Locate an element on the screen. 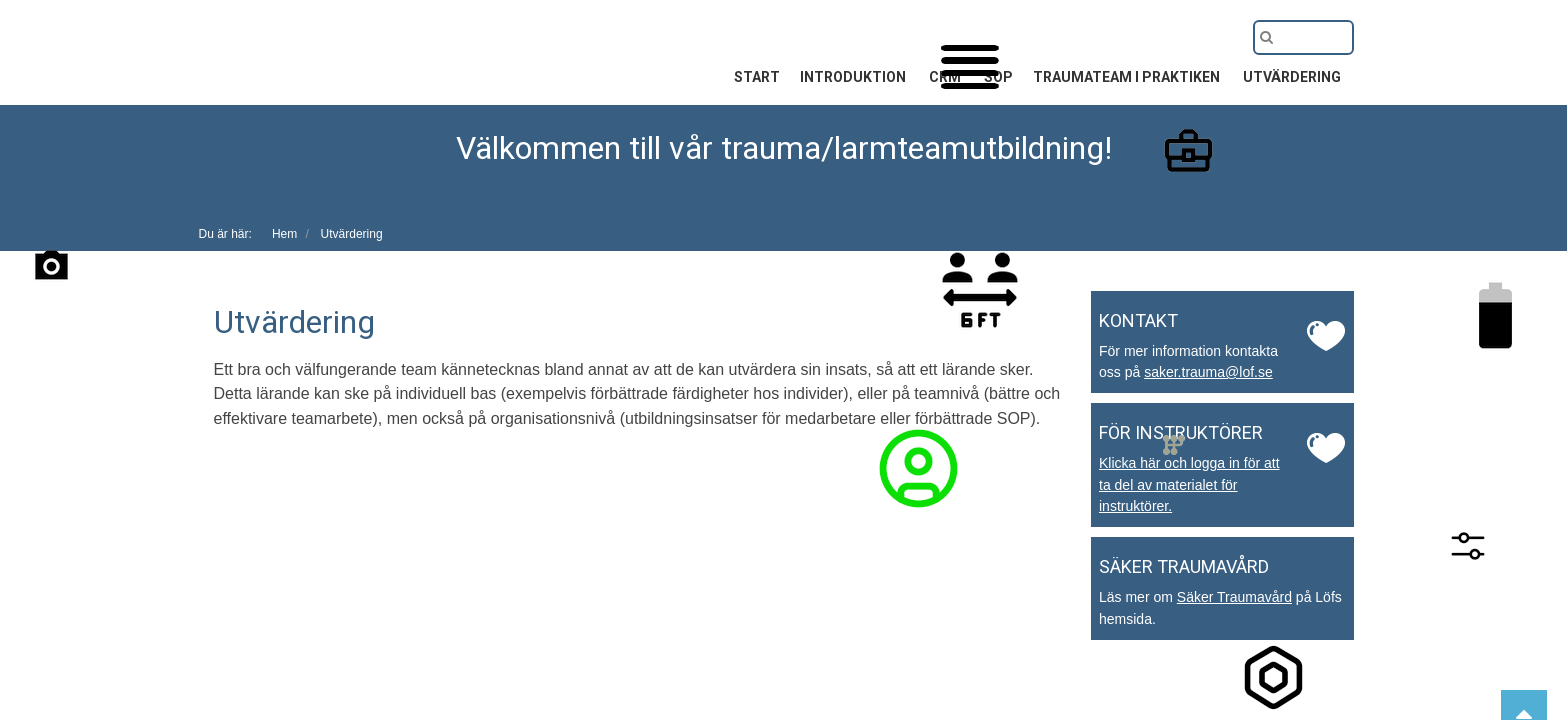 Image resolution: width=1567 pixels, height=720 pixels. indicates manual transmission or gear settings is located at coordinates (1174, 445).